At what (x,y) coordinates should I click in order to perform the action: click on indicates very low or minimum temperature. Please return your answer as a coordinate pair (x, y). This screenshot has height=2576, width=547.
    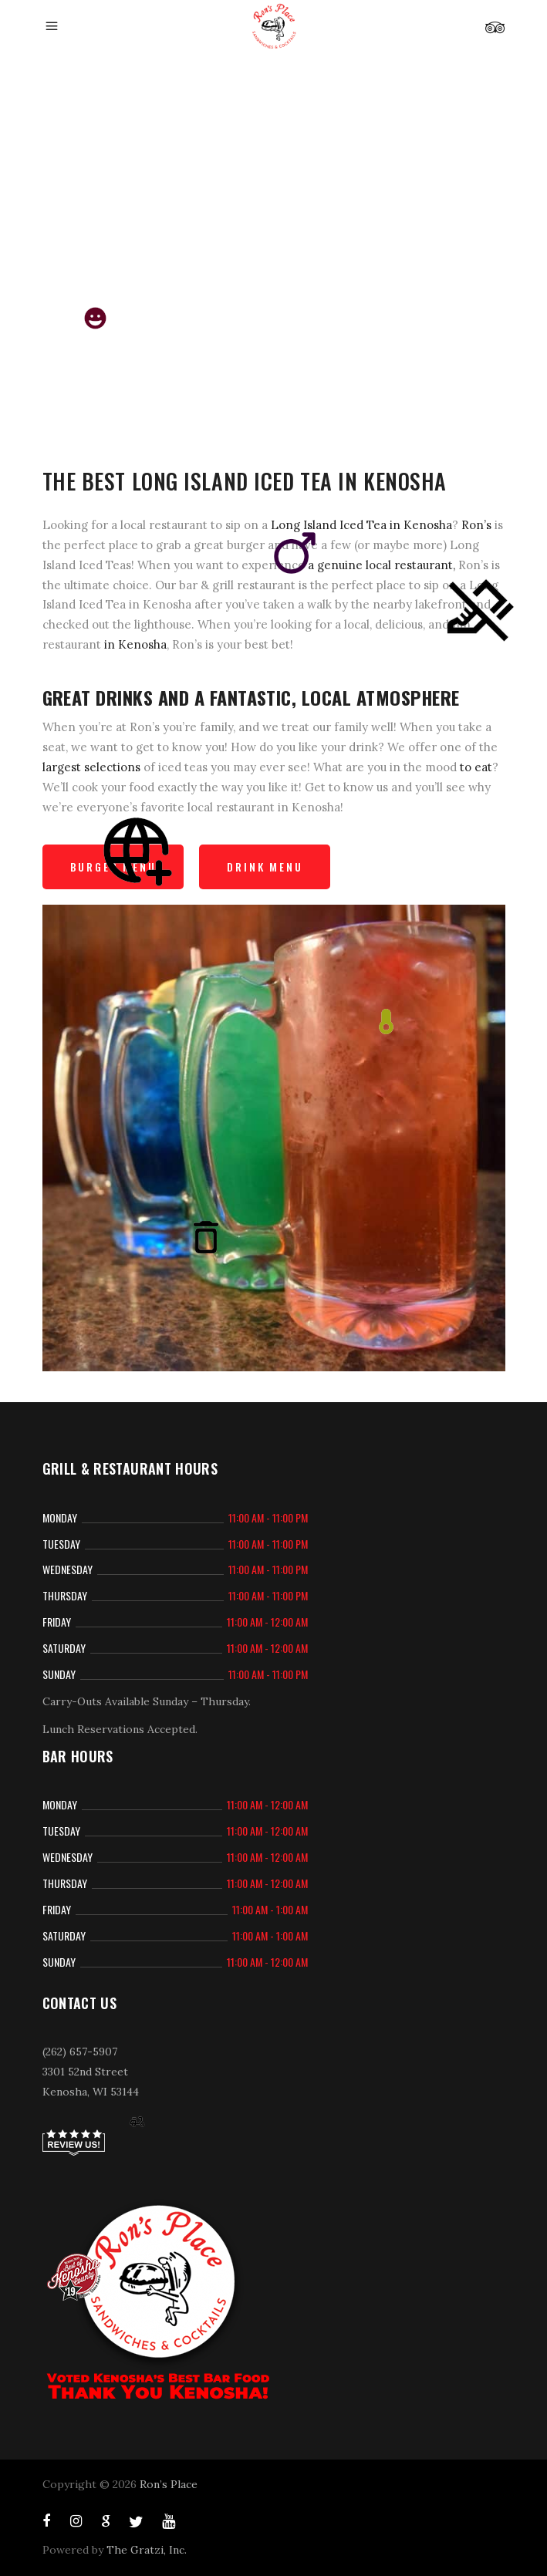
    Looking at the image, I should click on (386, 1021).